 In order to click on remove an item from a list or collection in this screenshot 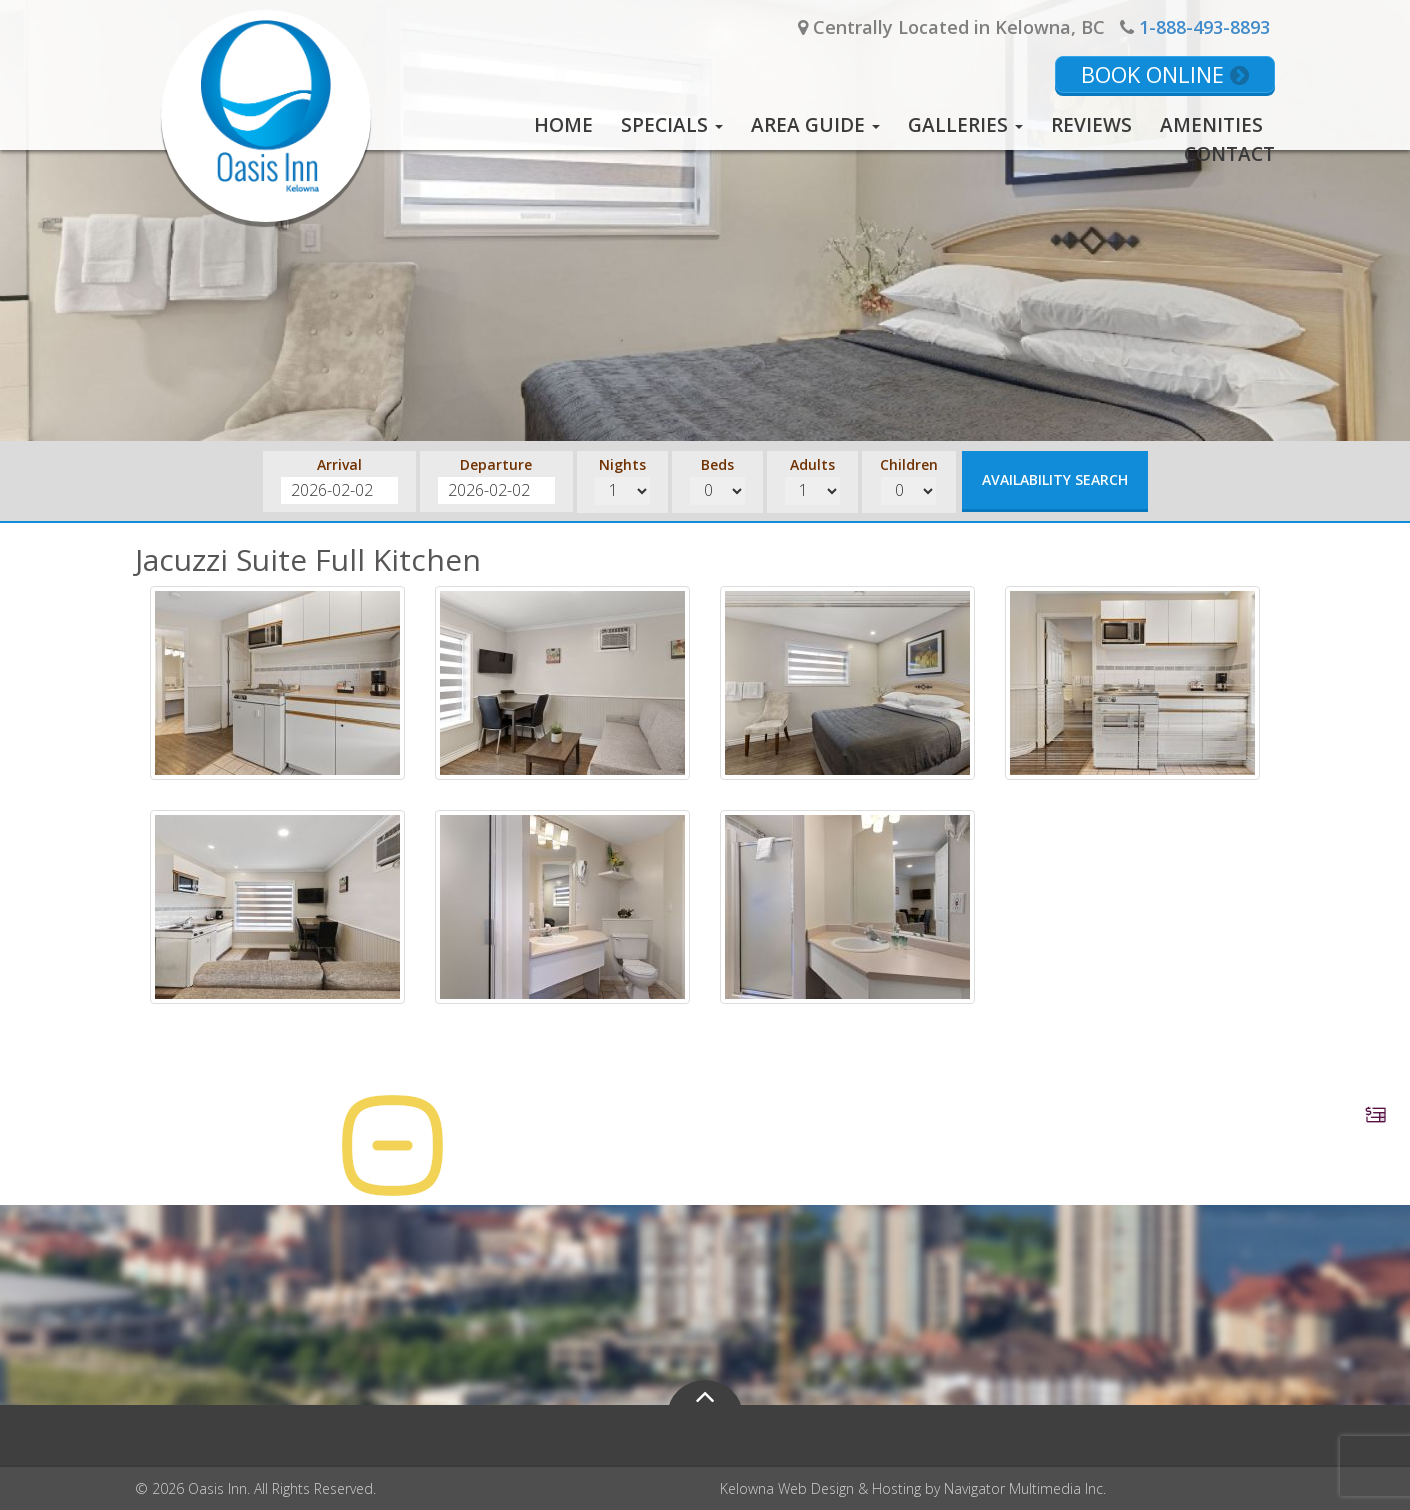, I will do `click(392, 1145)`.